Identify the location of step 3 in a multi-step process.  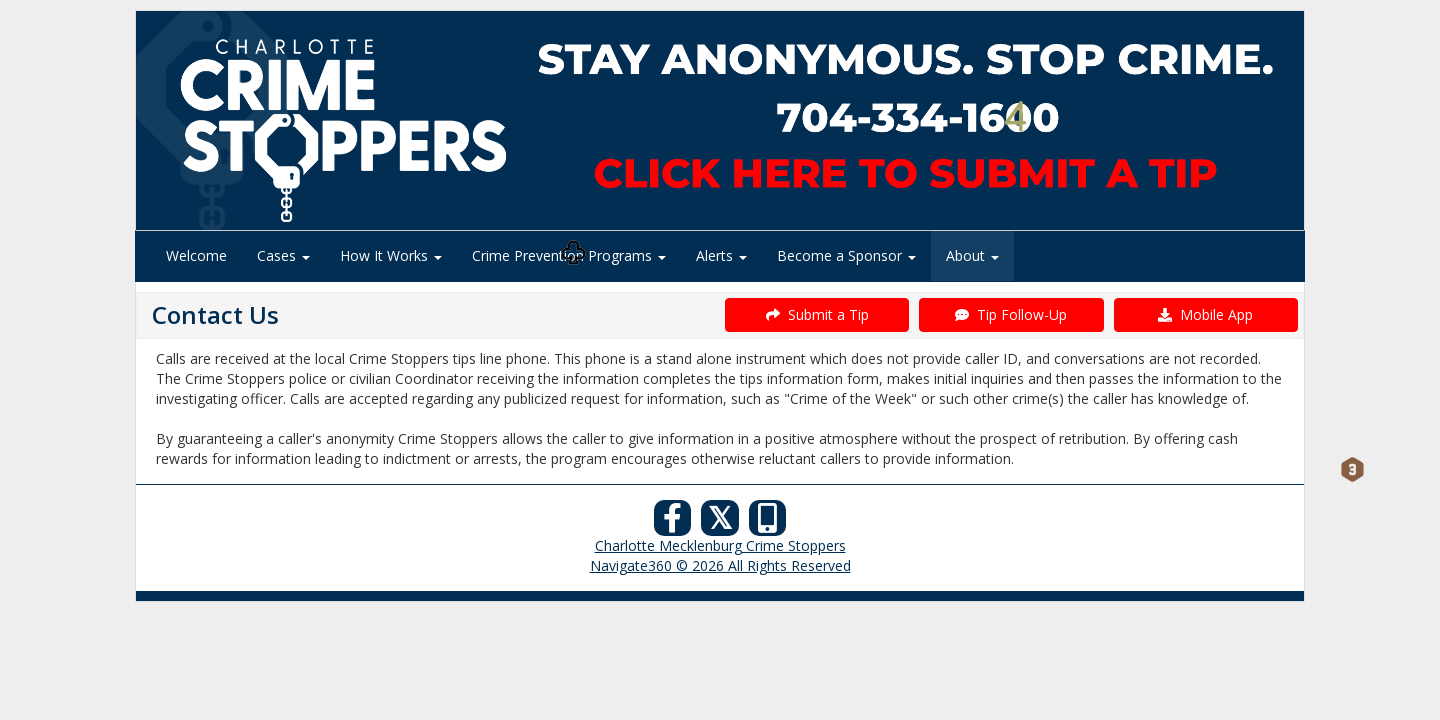
(1352, 469).